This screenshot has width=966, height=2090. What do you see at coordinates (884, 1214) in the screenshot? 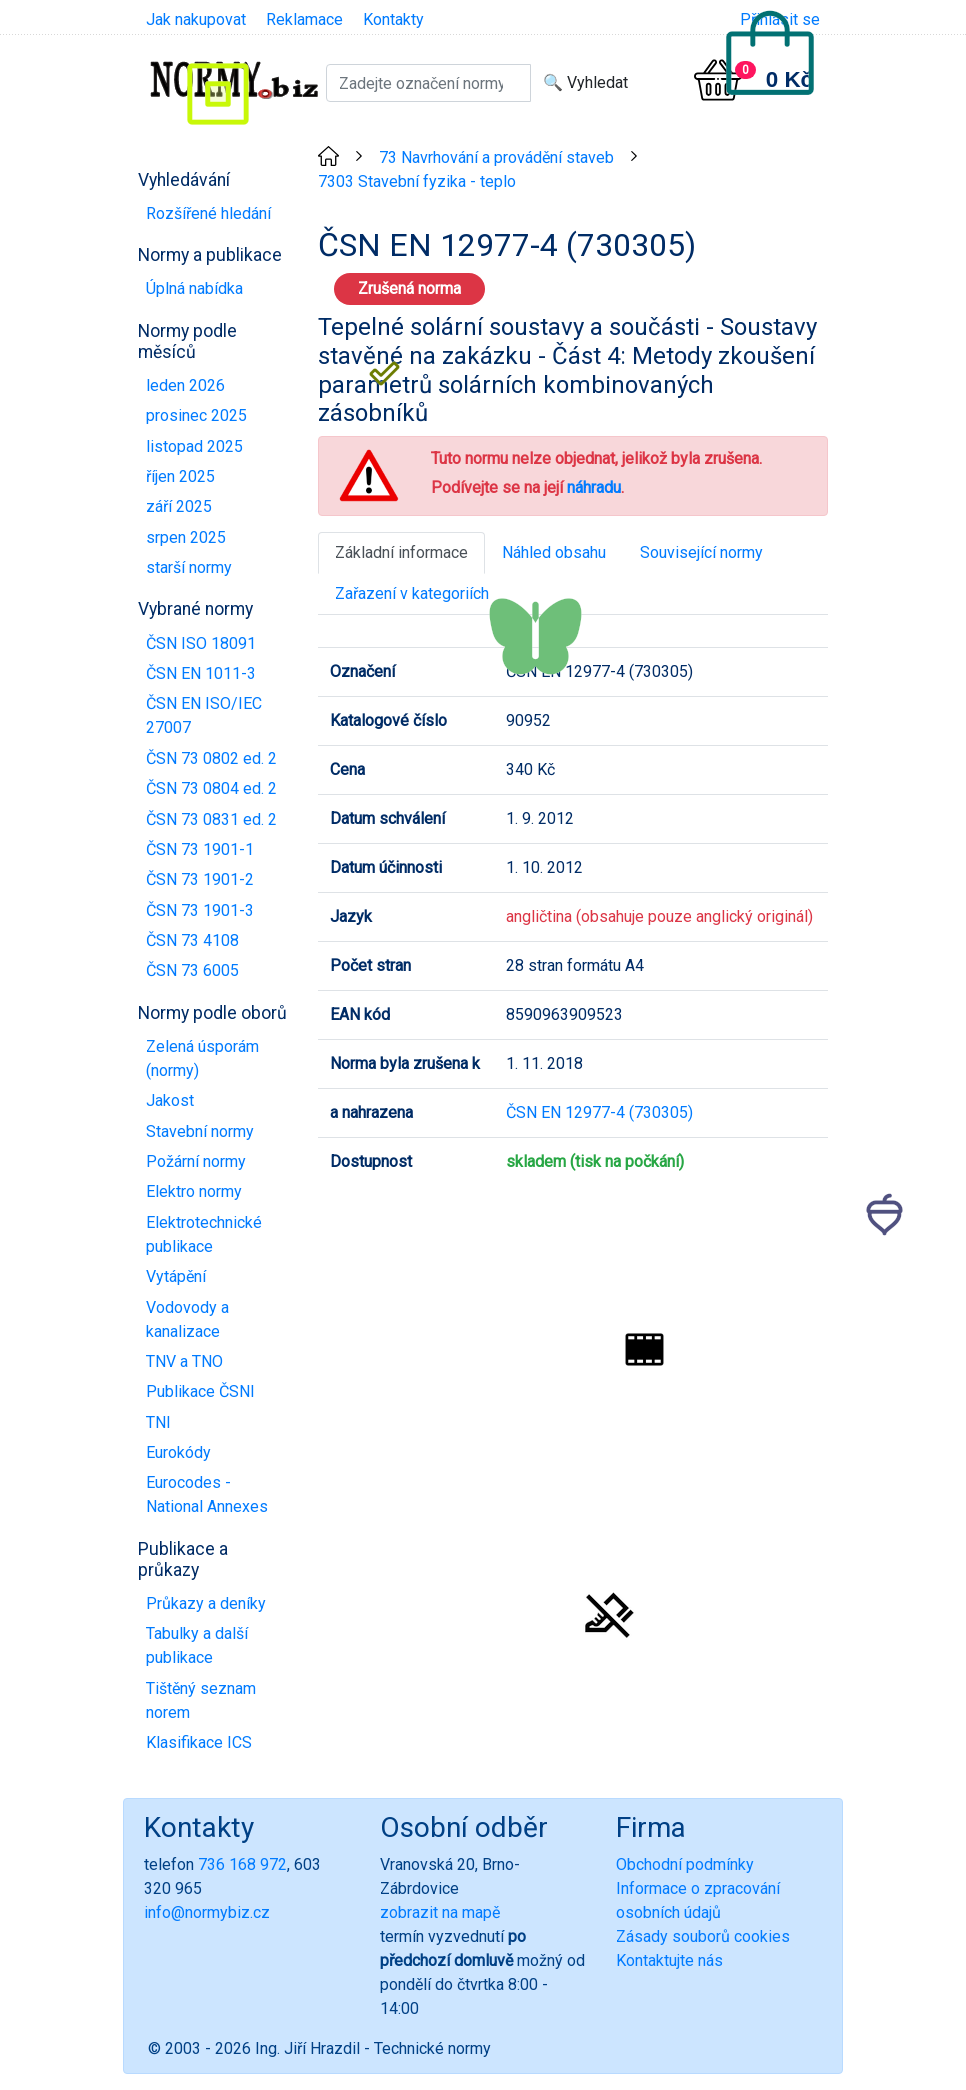
I see `nature or outdoors category indicator` at bounding box center [884, 1214].